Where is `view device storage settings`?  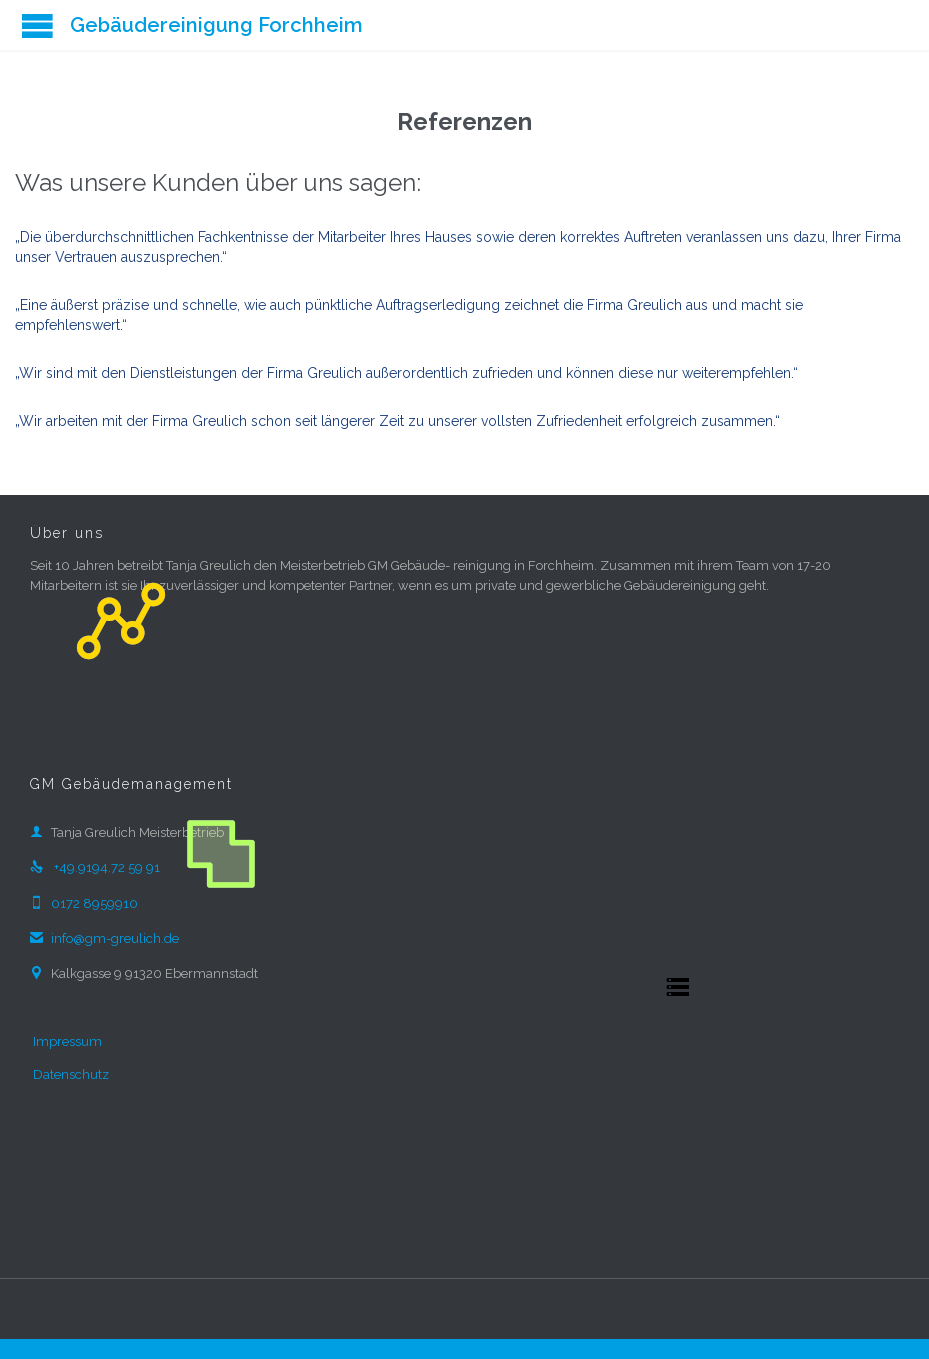 view device storage settings is located at coordinates (678, 987).